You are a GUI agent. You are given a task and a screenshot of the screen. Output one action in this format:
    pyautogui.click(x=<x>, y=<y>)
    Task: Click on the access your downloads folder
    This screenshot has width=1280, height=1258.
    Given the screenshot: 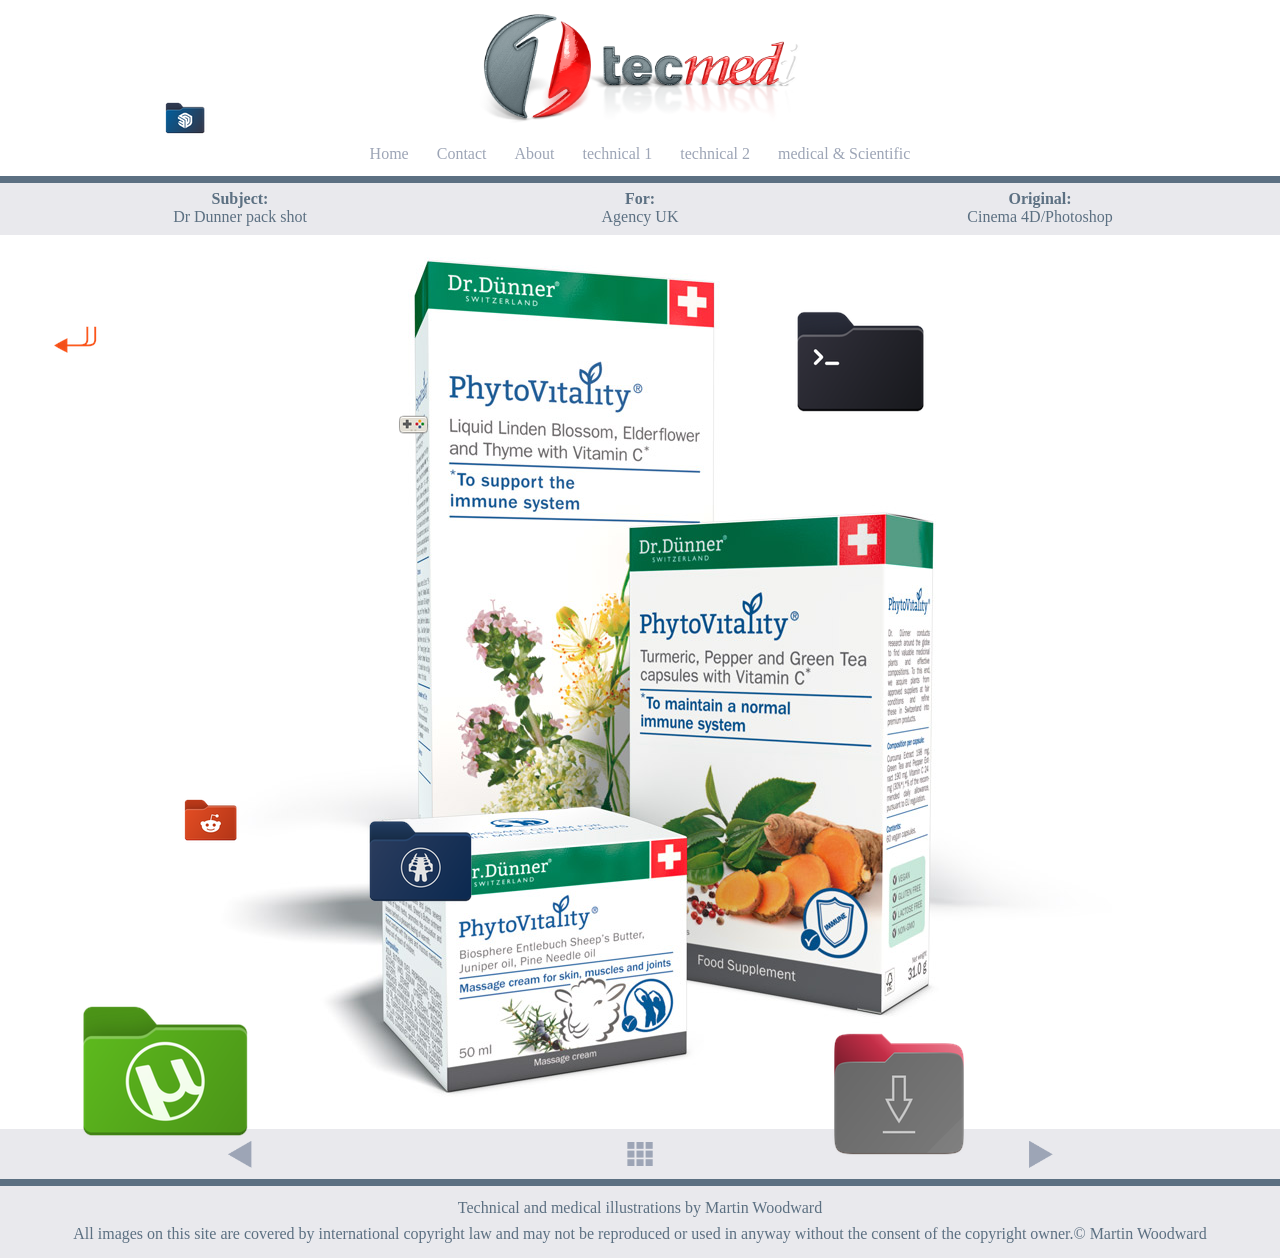 What is the action you would take?
    pyautogui.click(x=899, y=1094)
    